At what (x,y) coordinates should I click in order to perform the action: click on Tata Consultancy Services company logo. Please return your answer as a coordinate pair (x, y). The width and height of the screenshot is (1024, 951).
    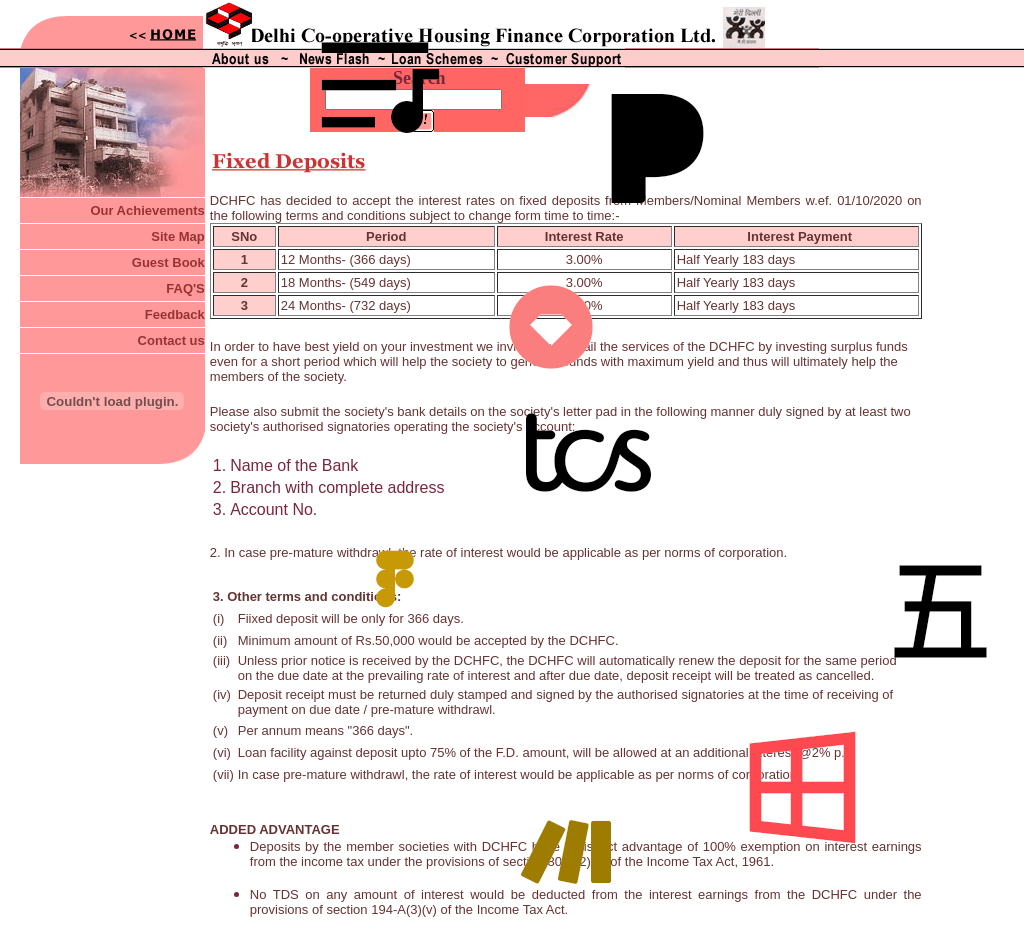
    Looking at the image, I should click on (588, 452).